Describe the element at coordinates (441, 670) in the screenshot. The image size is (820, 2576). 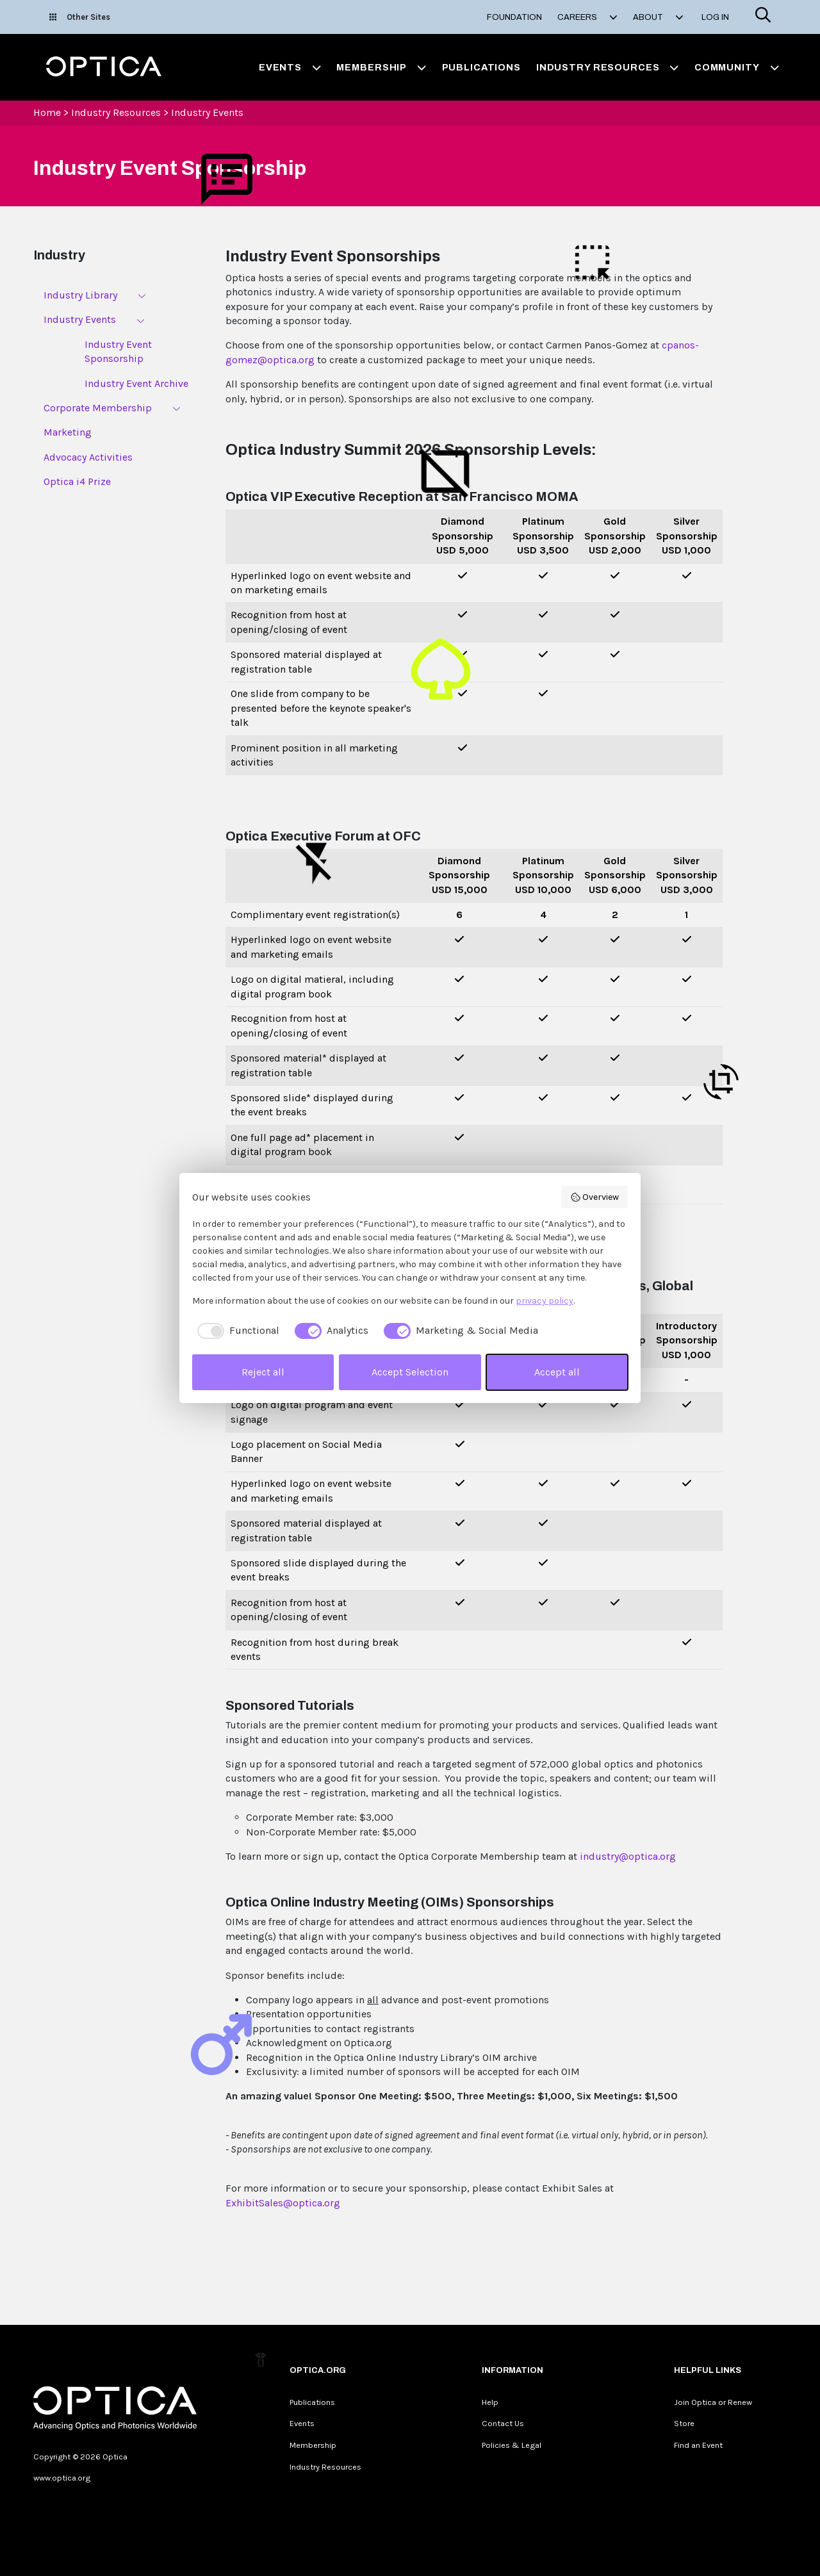
I see `spade suit symbol for card games` at that location.